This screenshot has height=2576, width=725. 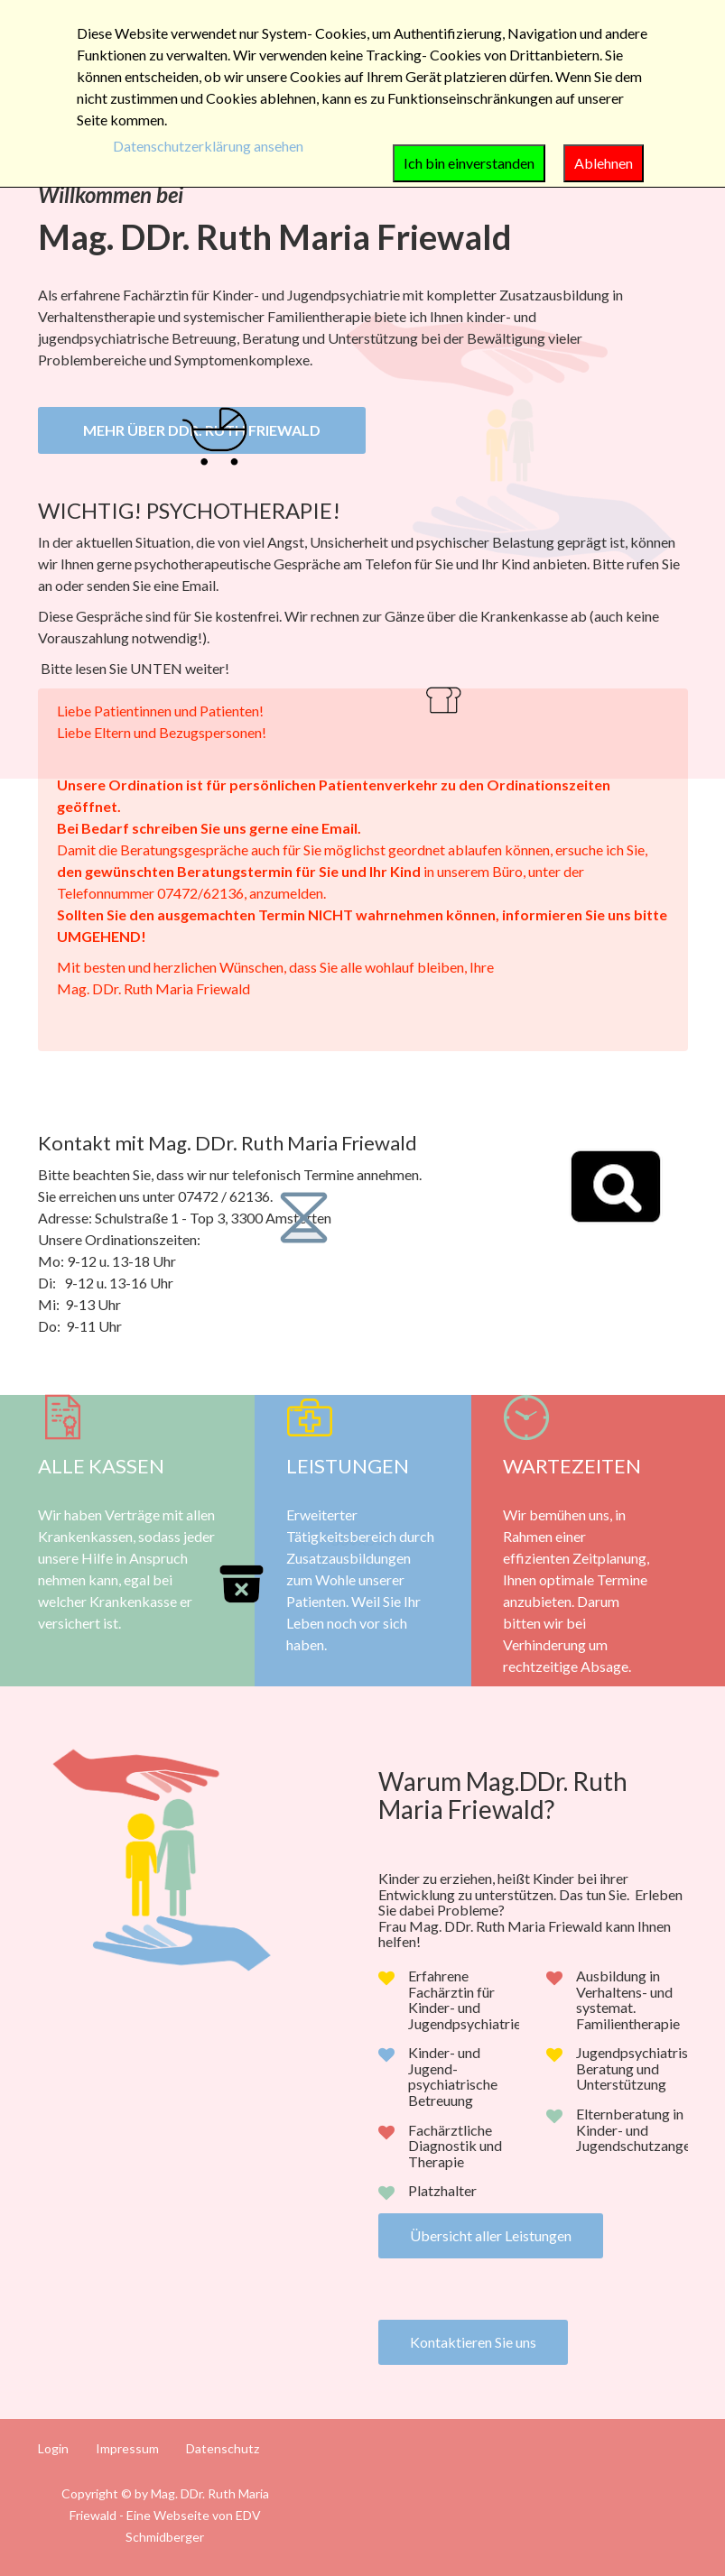 I want to click on indicates time is running low, so click(x=303, y=1217).